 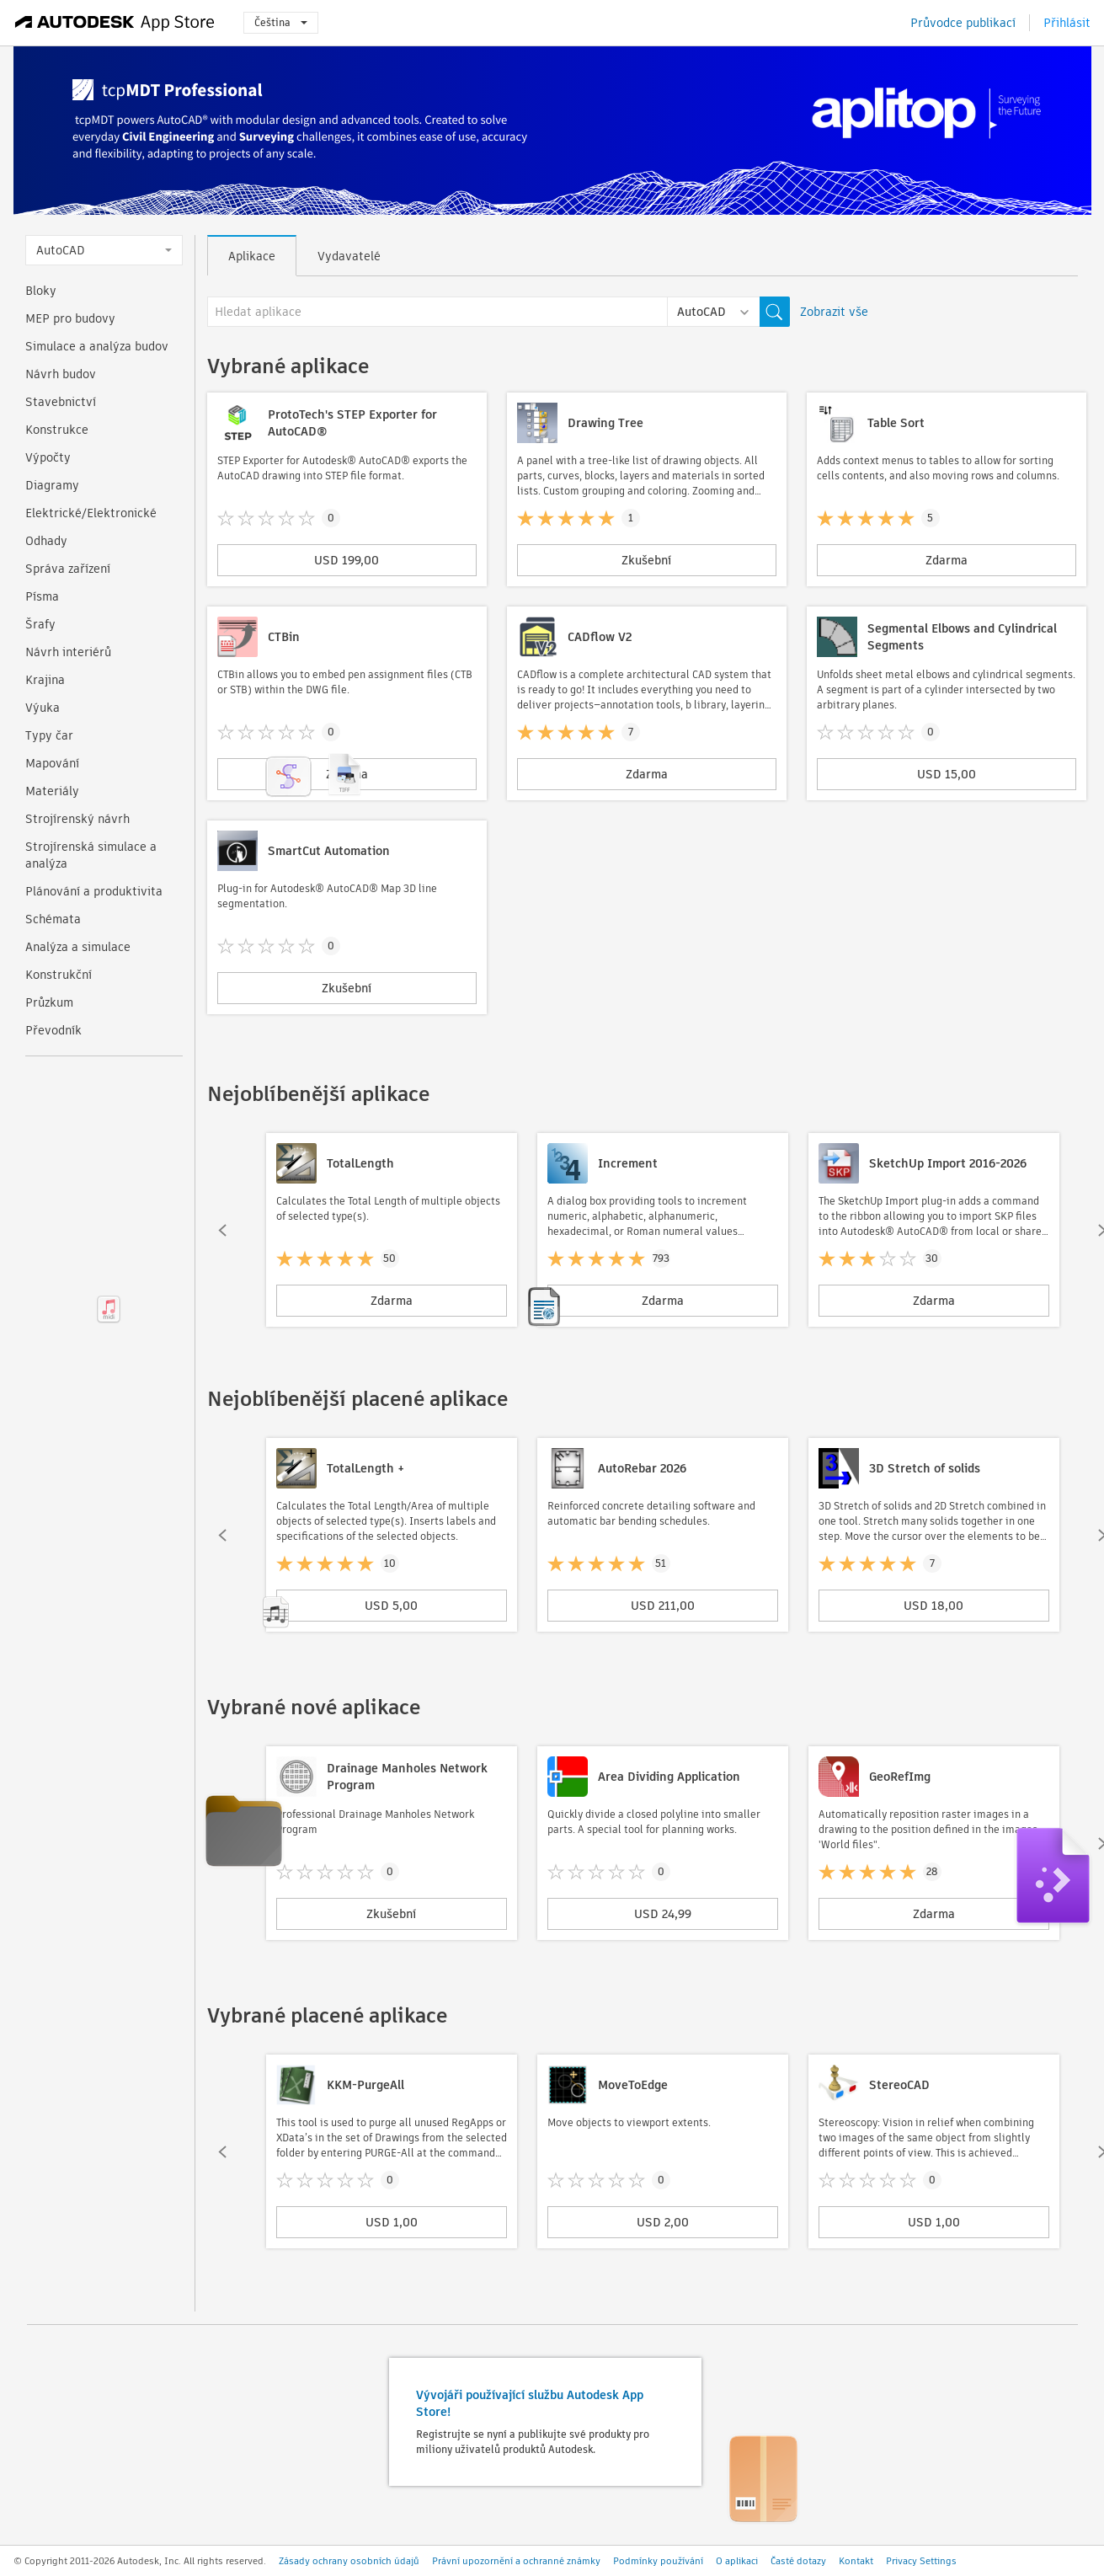 I want to click on open folder to view contents, so click(x=243, y=1830).